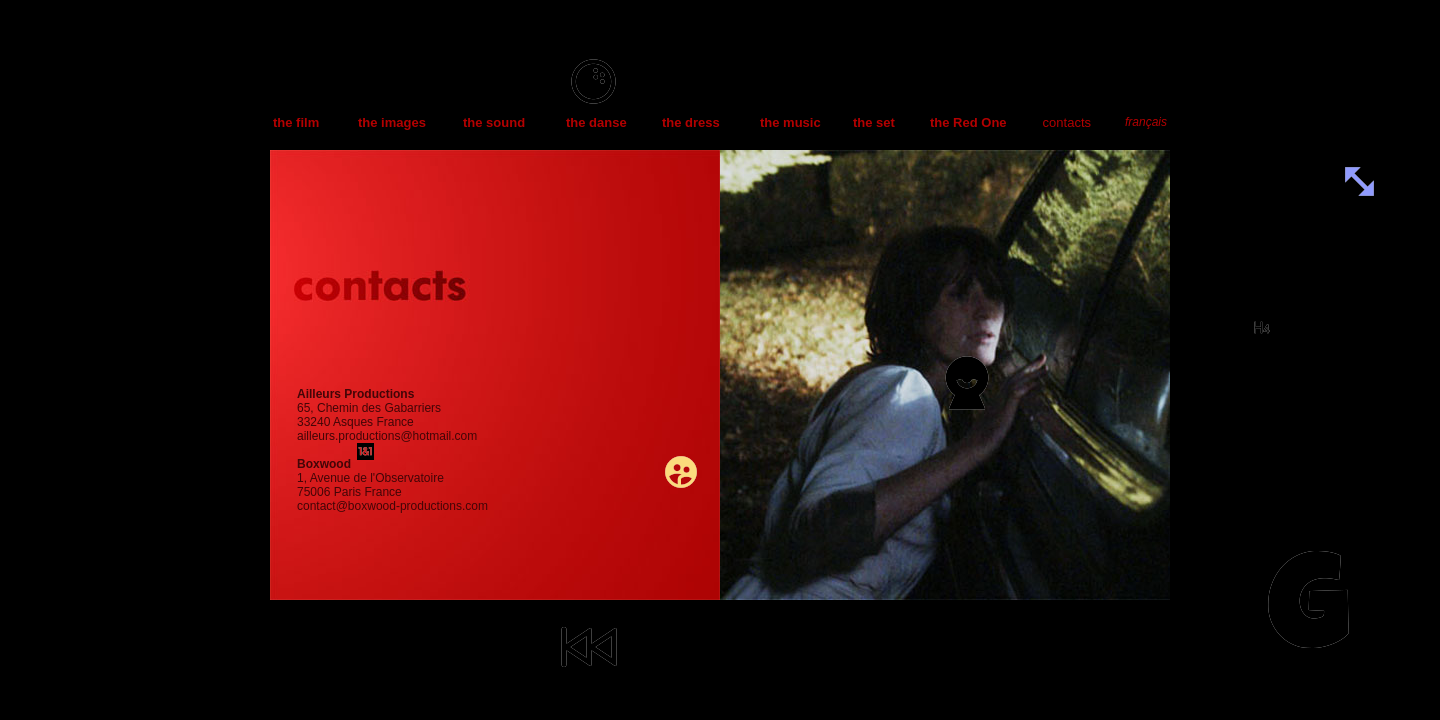 The width and height of the screenshot is (1440, 720). Describe the element at coordinates (1308, 599) in the screenshot. I see `open the Grocy app` at that location.